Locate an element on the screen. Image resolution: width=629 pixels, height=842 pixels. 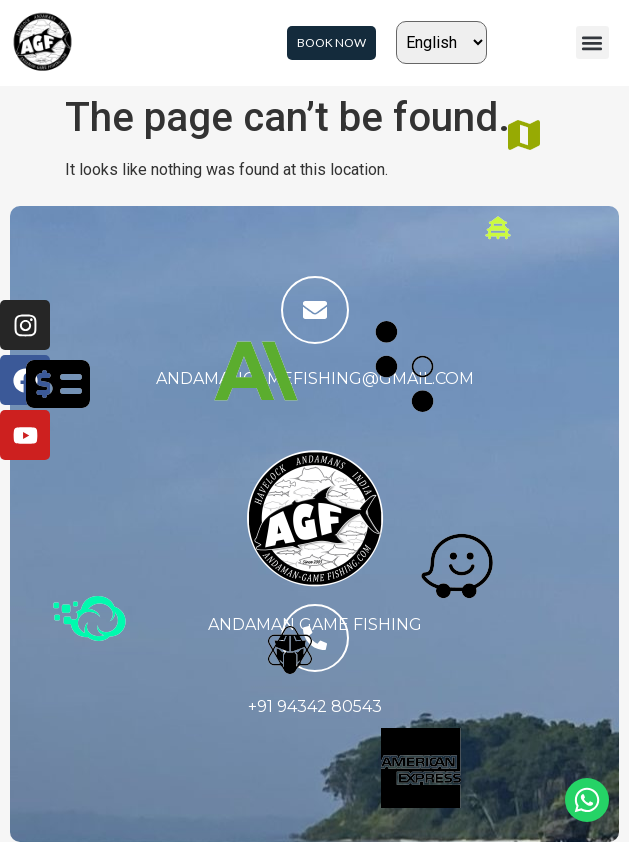
cloudversify logo is located at coordinates (89, 618).